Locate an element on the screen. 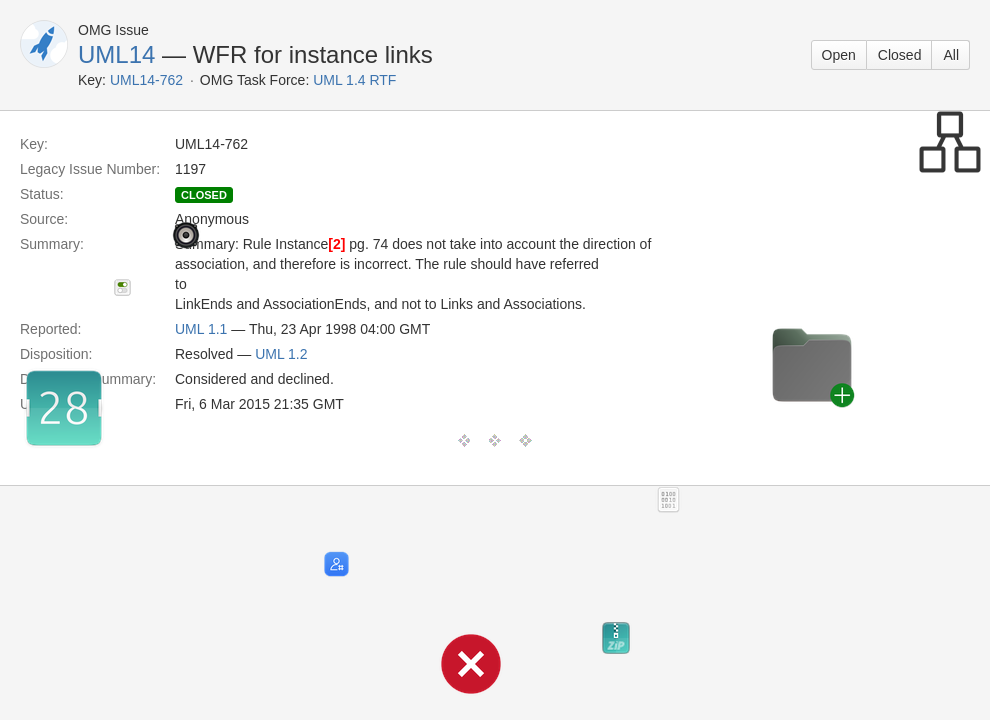 The width and height of the screenshot is (990, 720). open a compressed zip archive is located at coordinates (616, 638).